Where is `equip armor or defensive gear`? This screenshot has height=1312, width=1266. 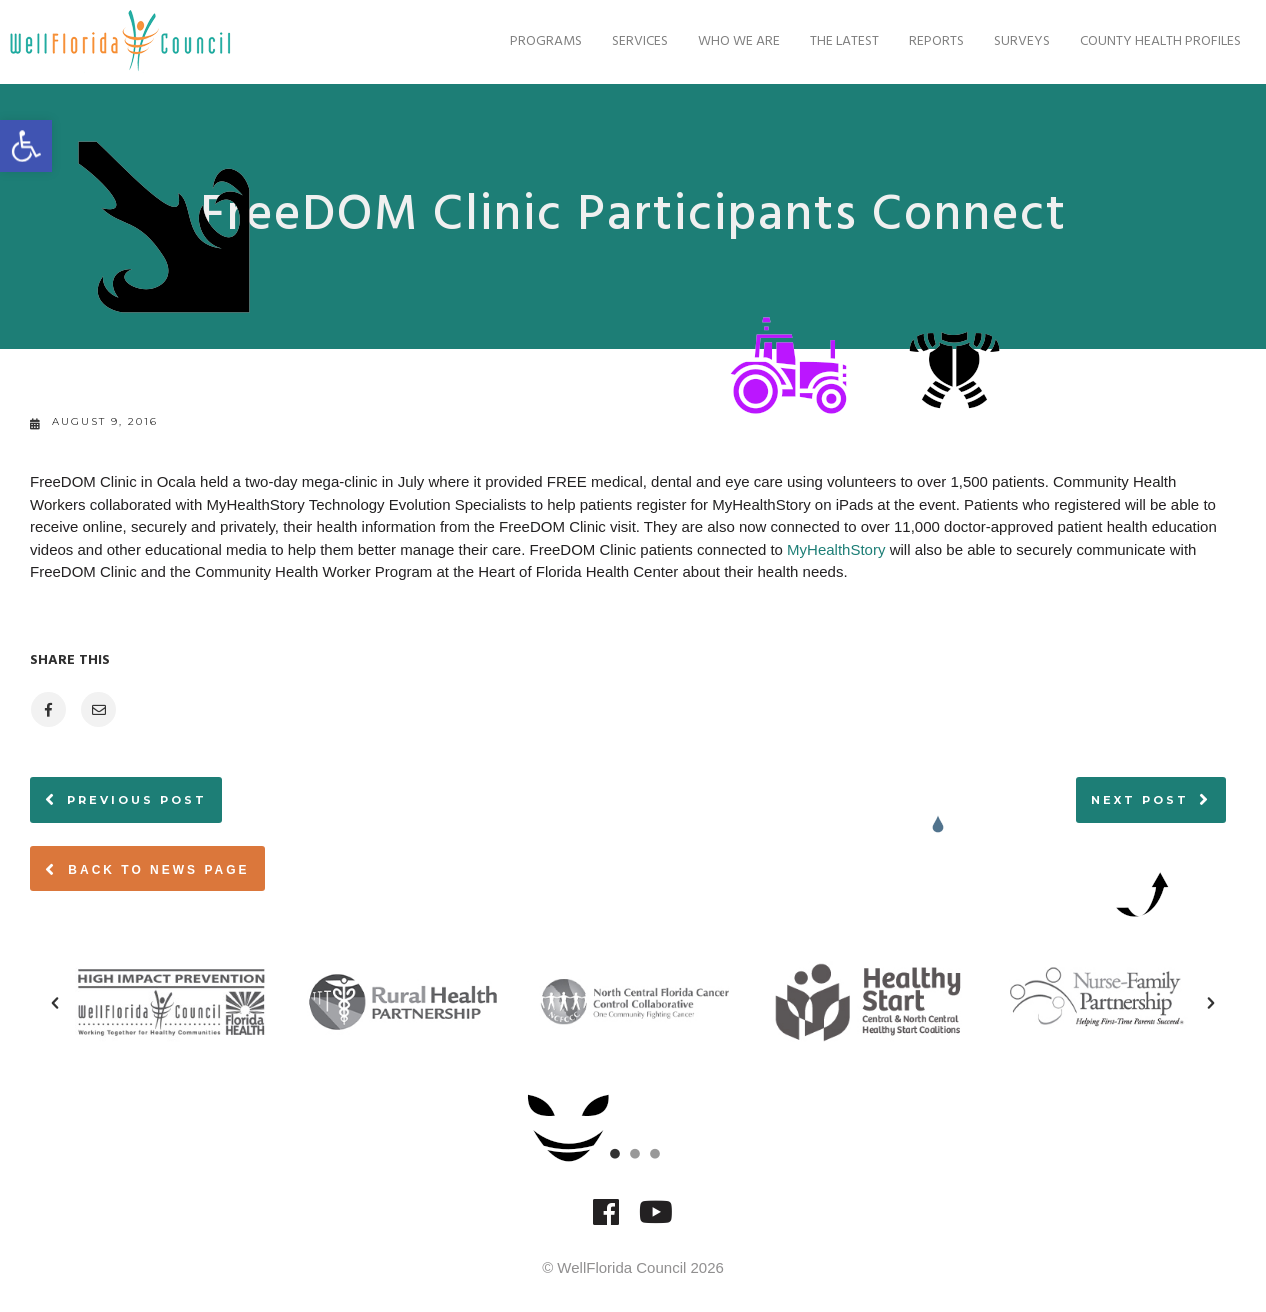 equip armor or defensive gear is located at coordinates (954, 367).